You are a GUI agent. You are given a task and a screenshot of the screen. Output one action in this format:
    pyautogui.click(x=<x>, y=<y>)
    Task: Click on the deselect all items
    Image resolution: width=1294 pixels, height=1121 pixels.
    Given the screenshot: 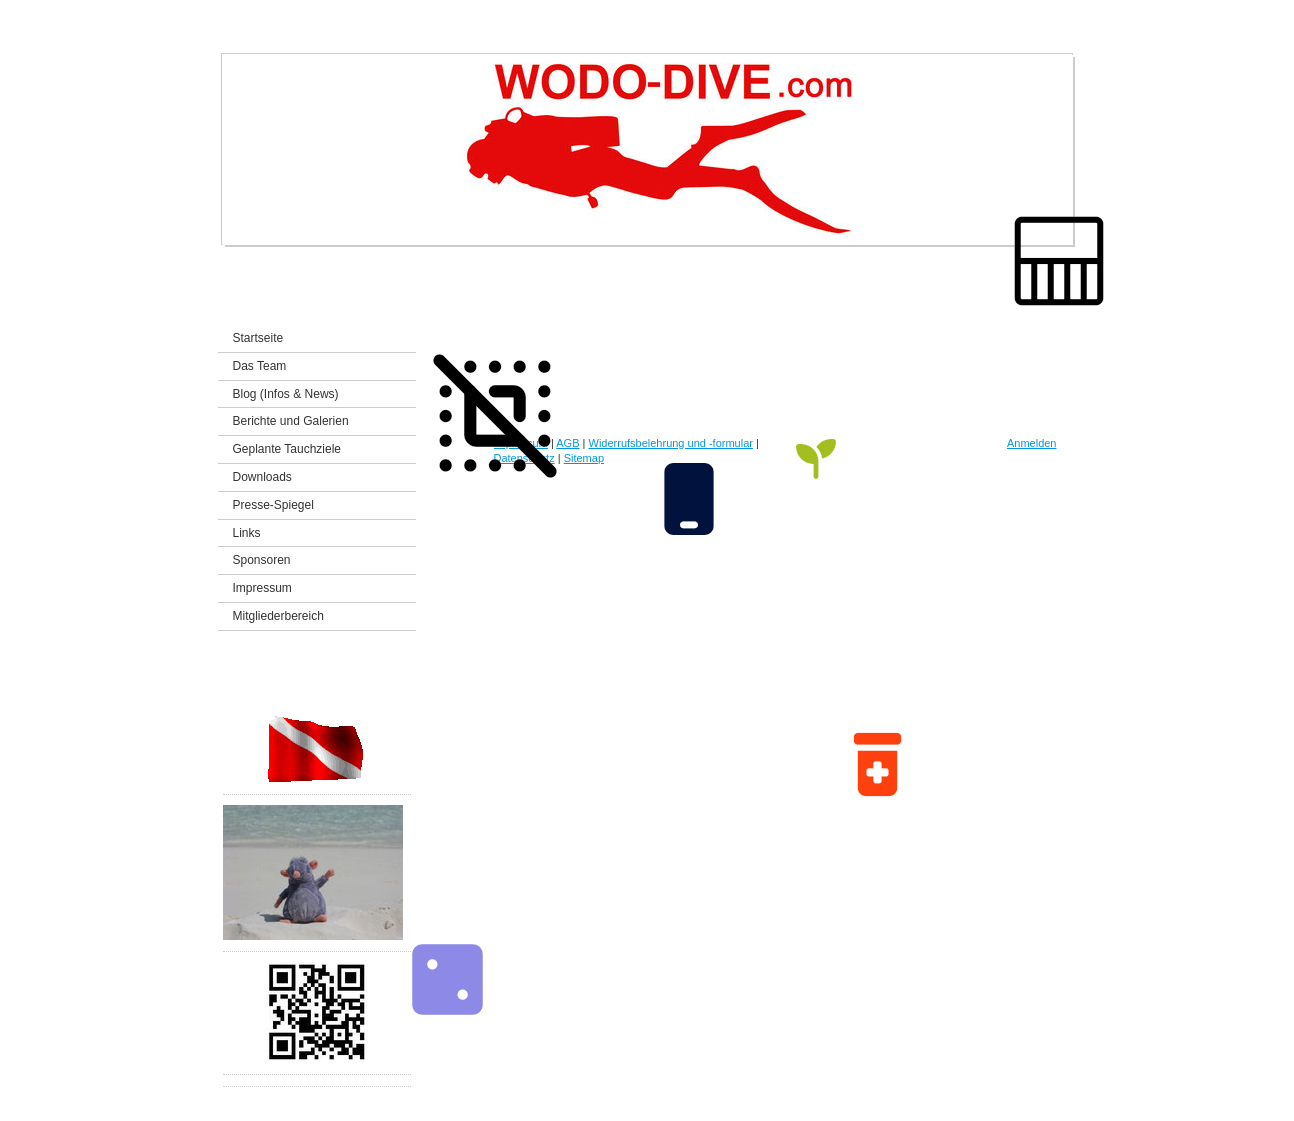 What is the action you would take?
    pyautogui.click(x=495, y=416)
    